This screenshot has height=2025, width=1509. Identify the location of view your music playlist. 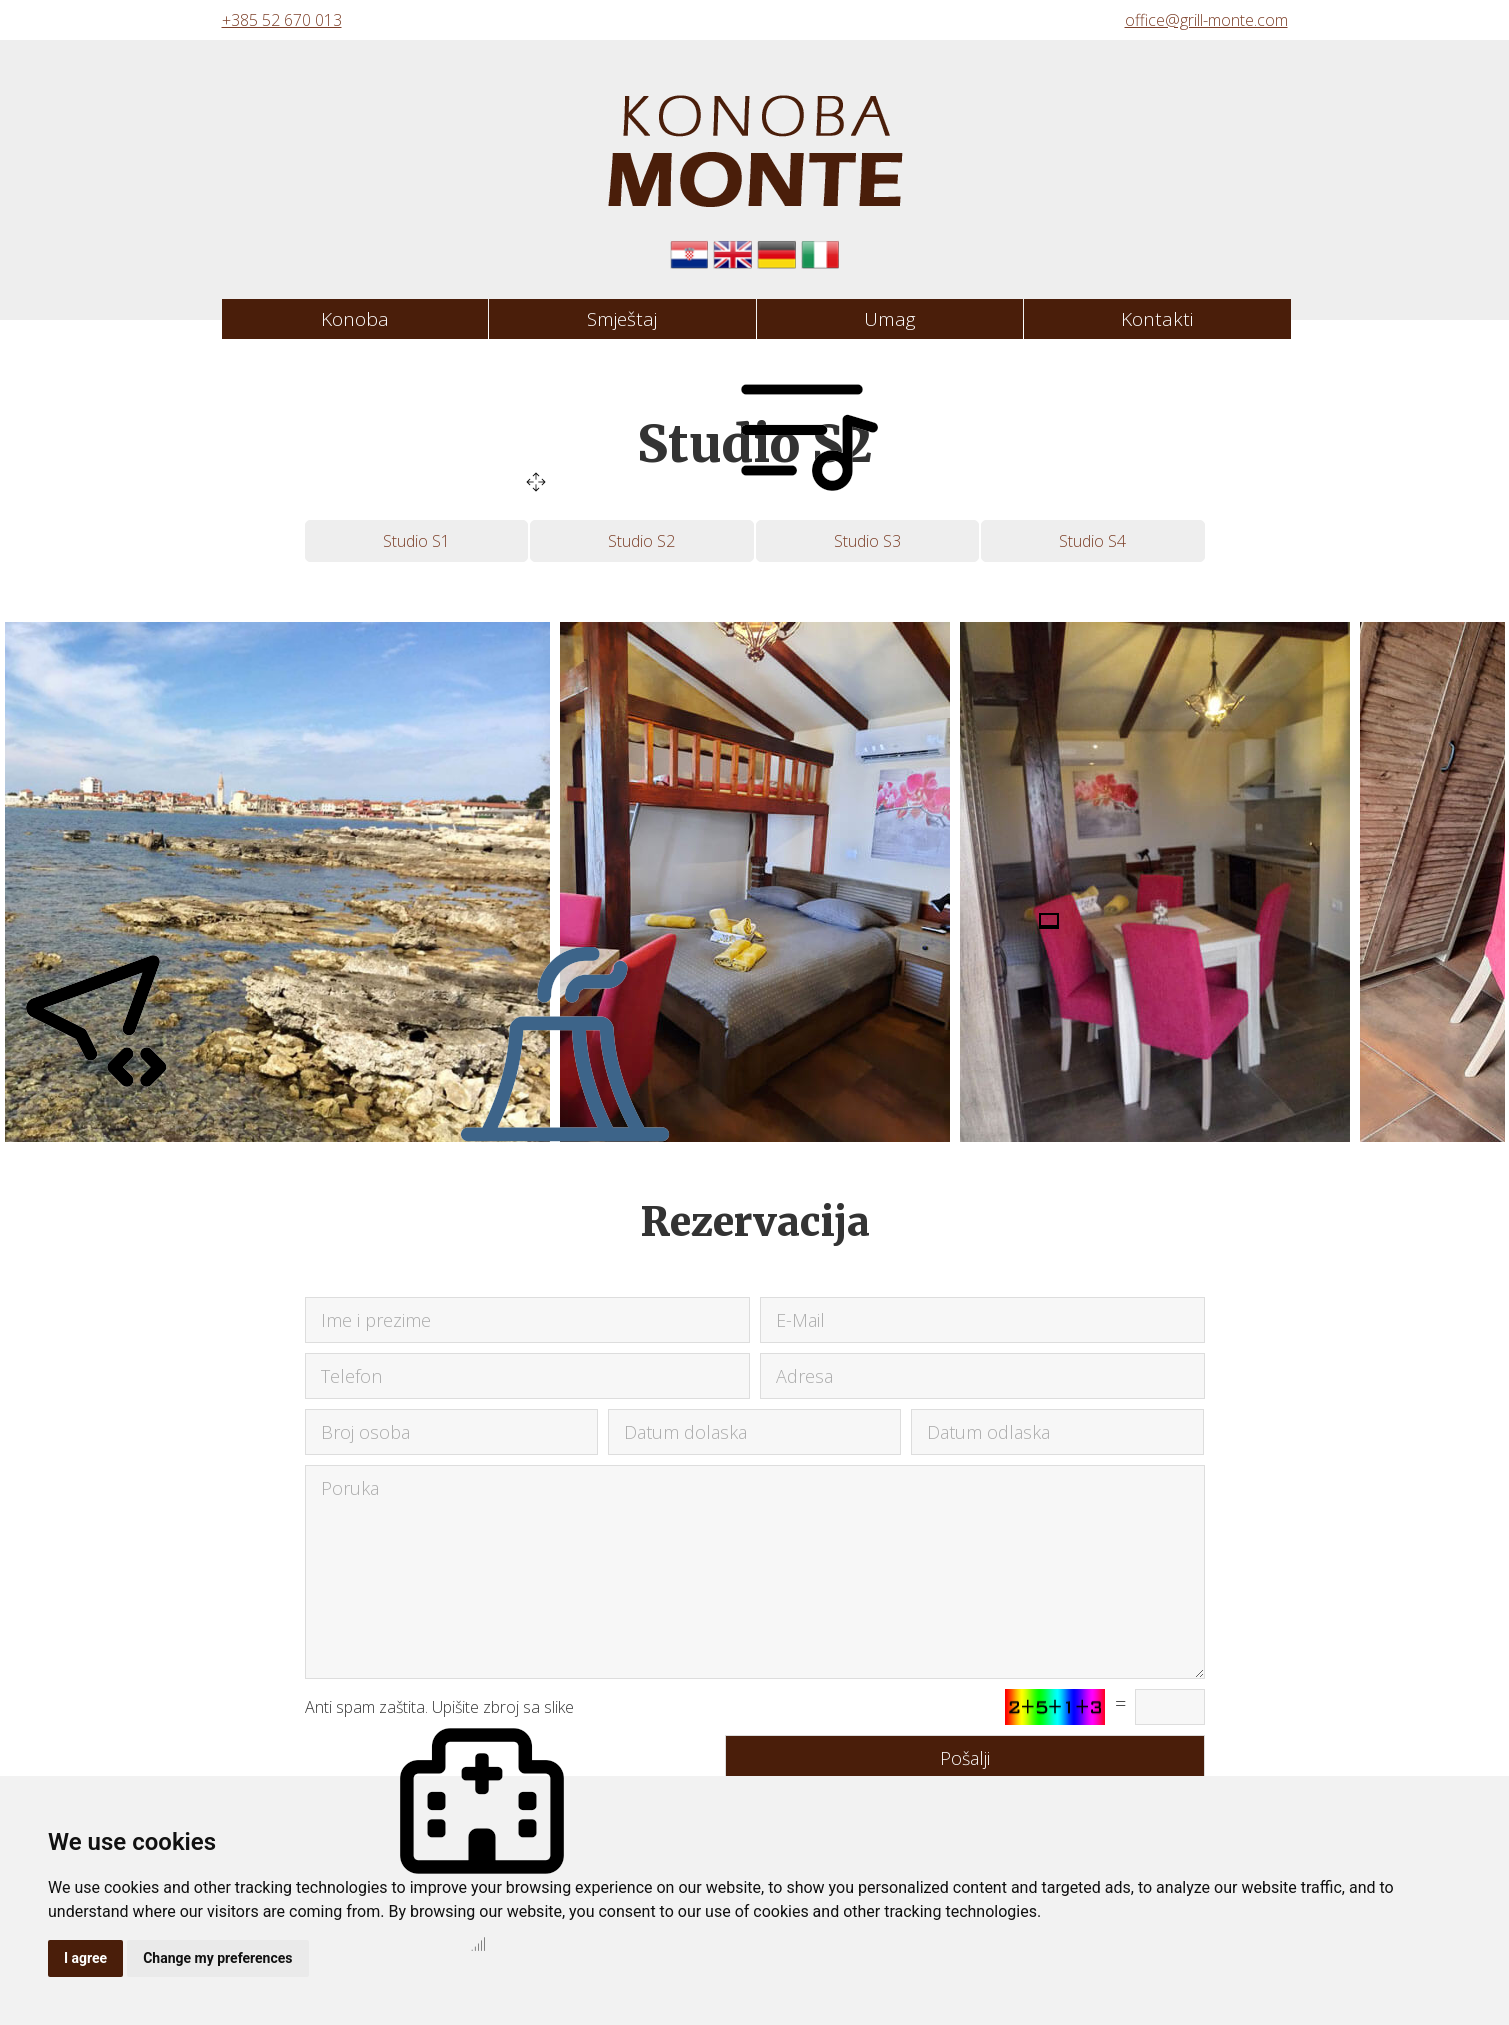
(802, 430).